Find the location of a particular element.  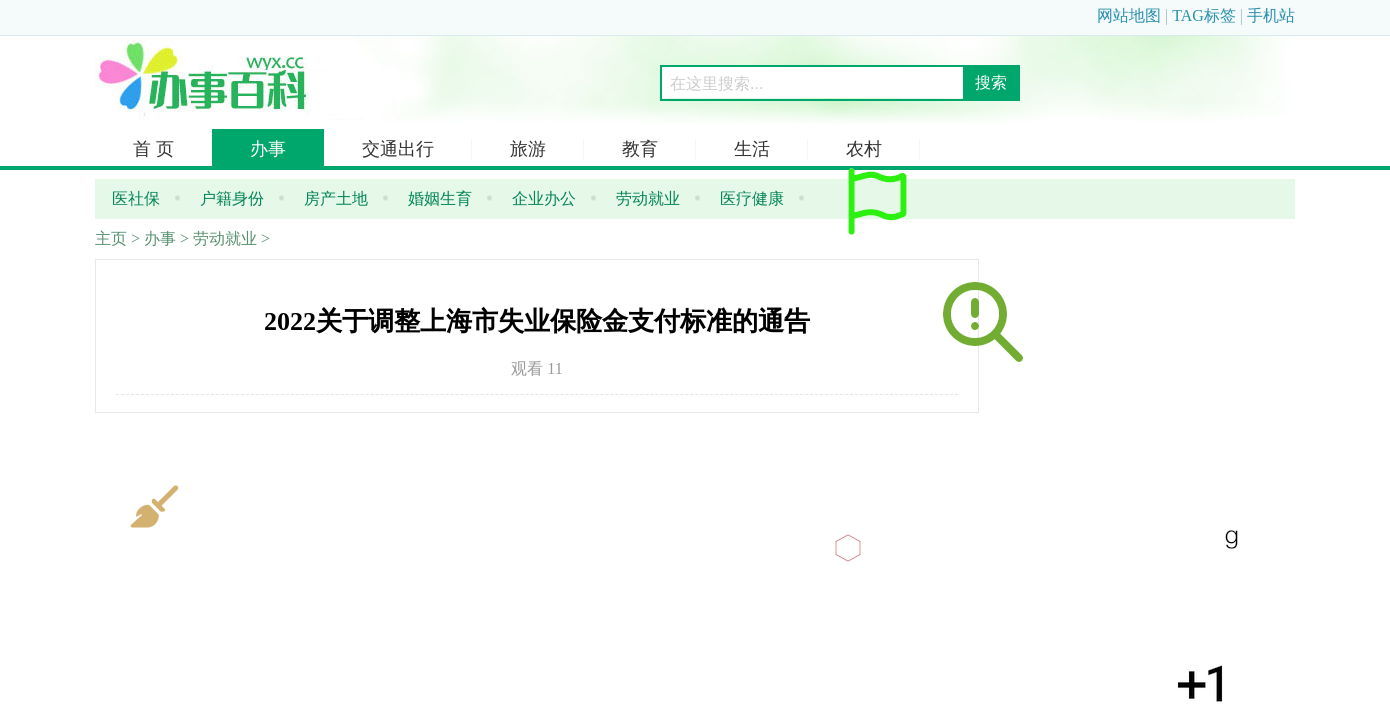

increase exposure by one stop is located at coordinates (1200, 685).